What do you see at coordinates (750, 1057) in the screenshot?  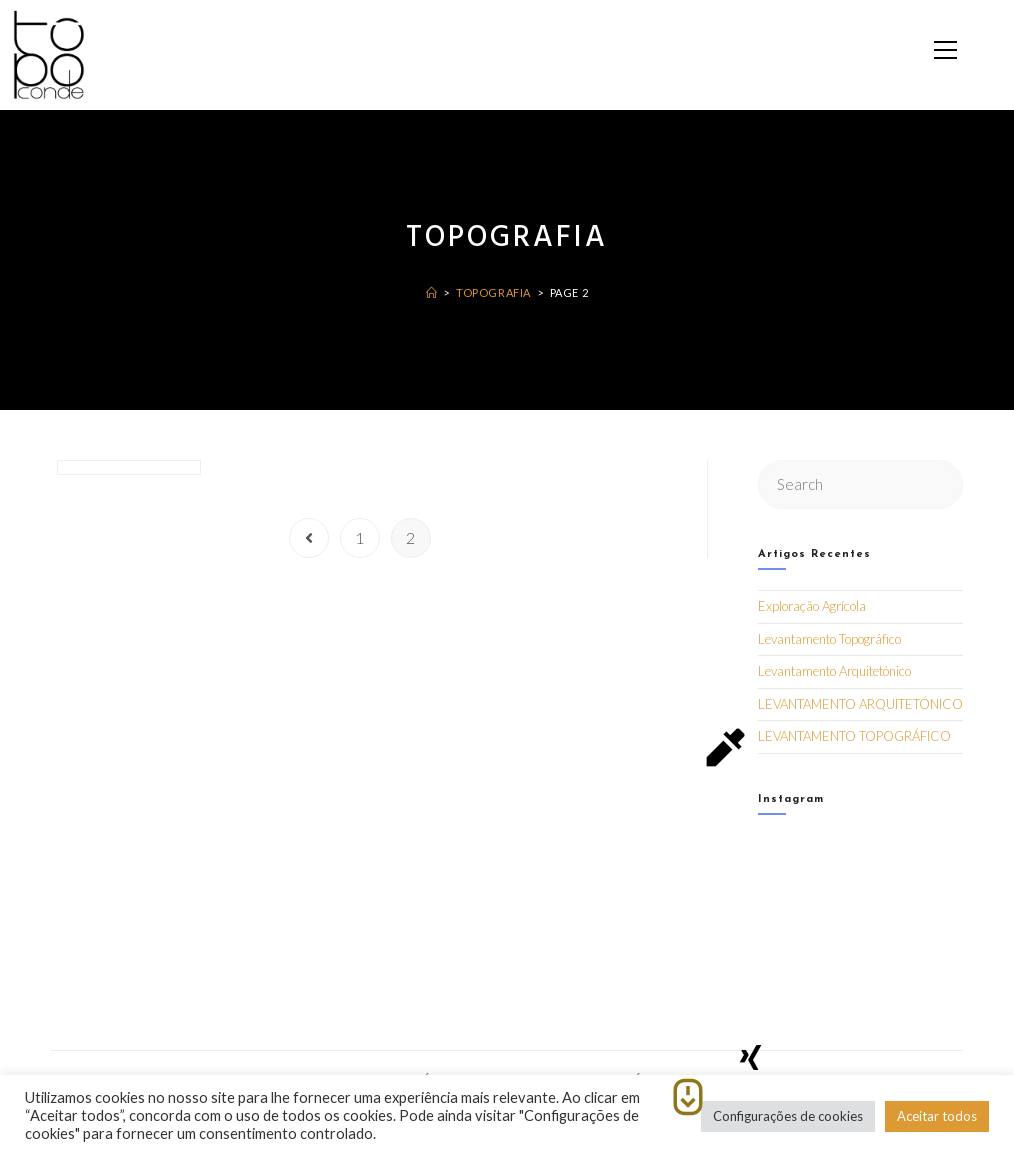 I see `link to Xing professional network profile` at bounding box center [750, 1057].